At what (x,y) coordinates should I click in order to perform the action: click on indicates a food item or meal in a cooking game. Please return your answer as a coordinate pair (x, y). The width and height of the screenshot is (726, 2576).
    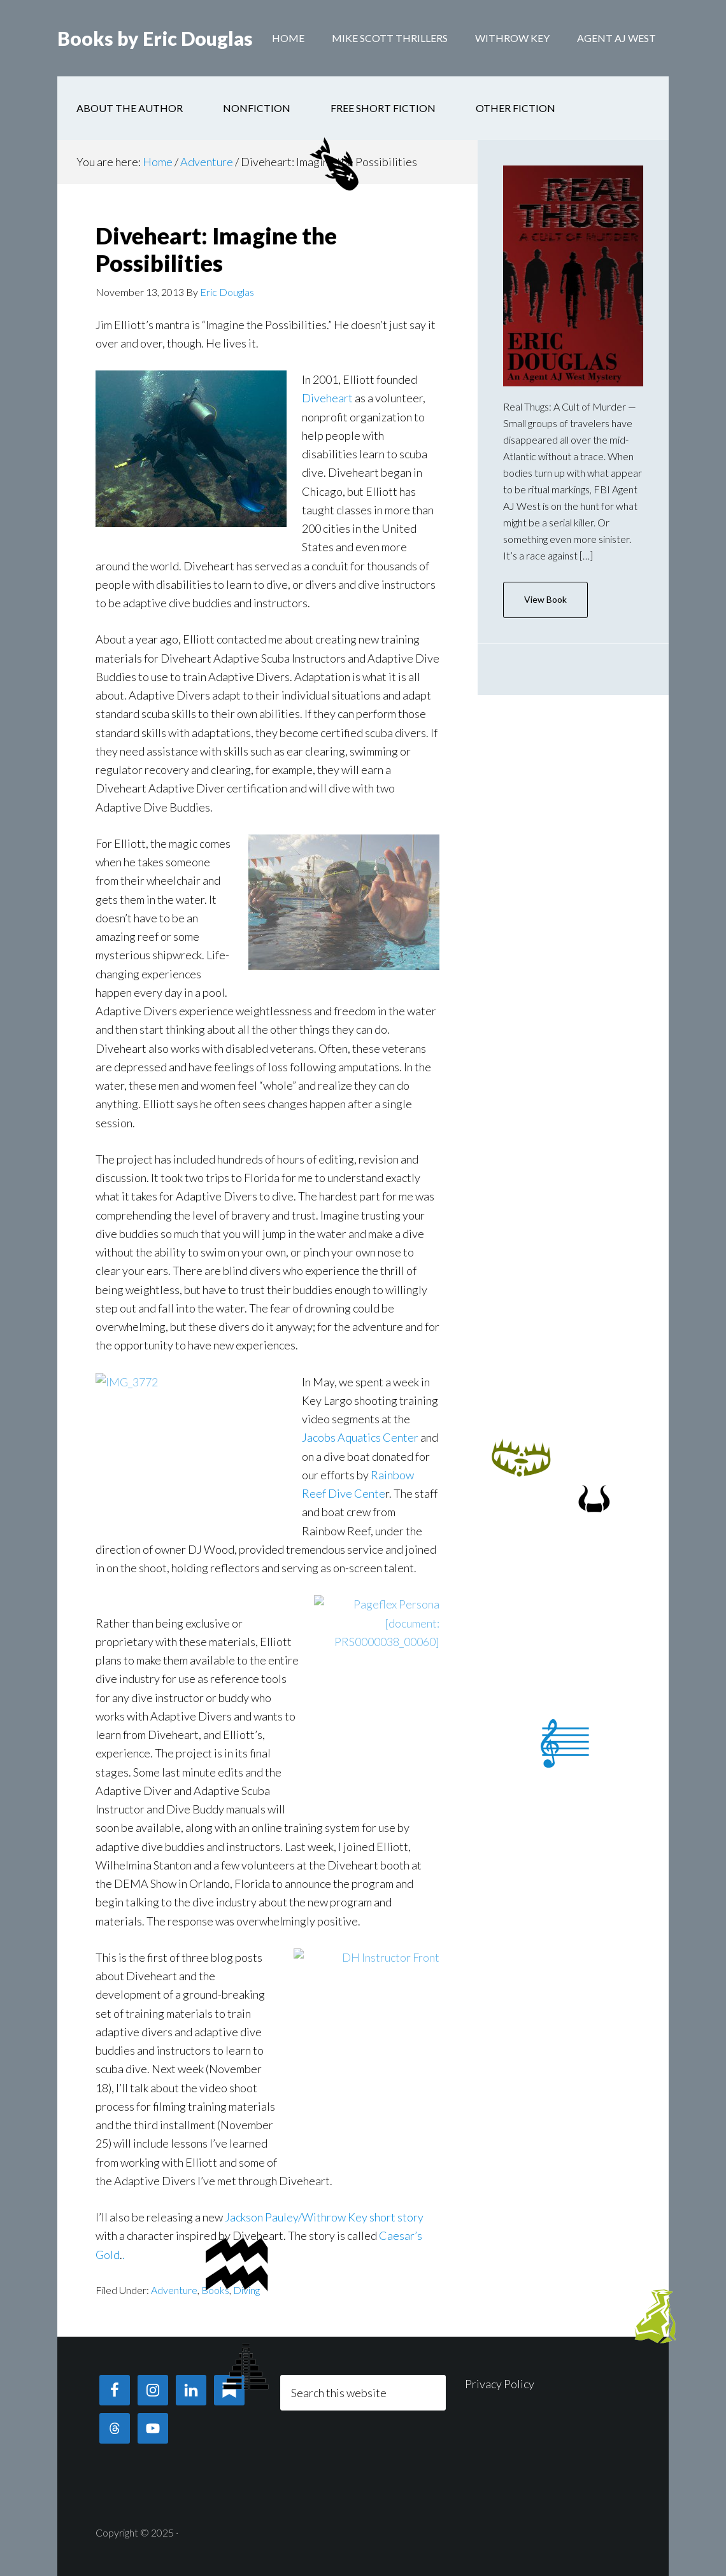
    Looking at the image, I should click on (334, 164).